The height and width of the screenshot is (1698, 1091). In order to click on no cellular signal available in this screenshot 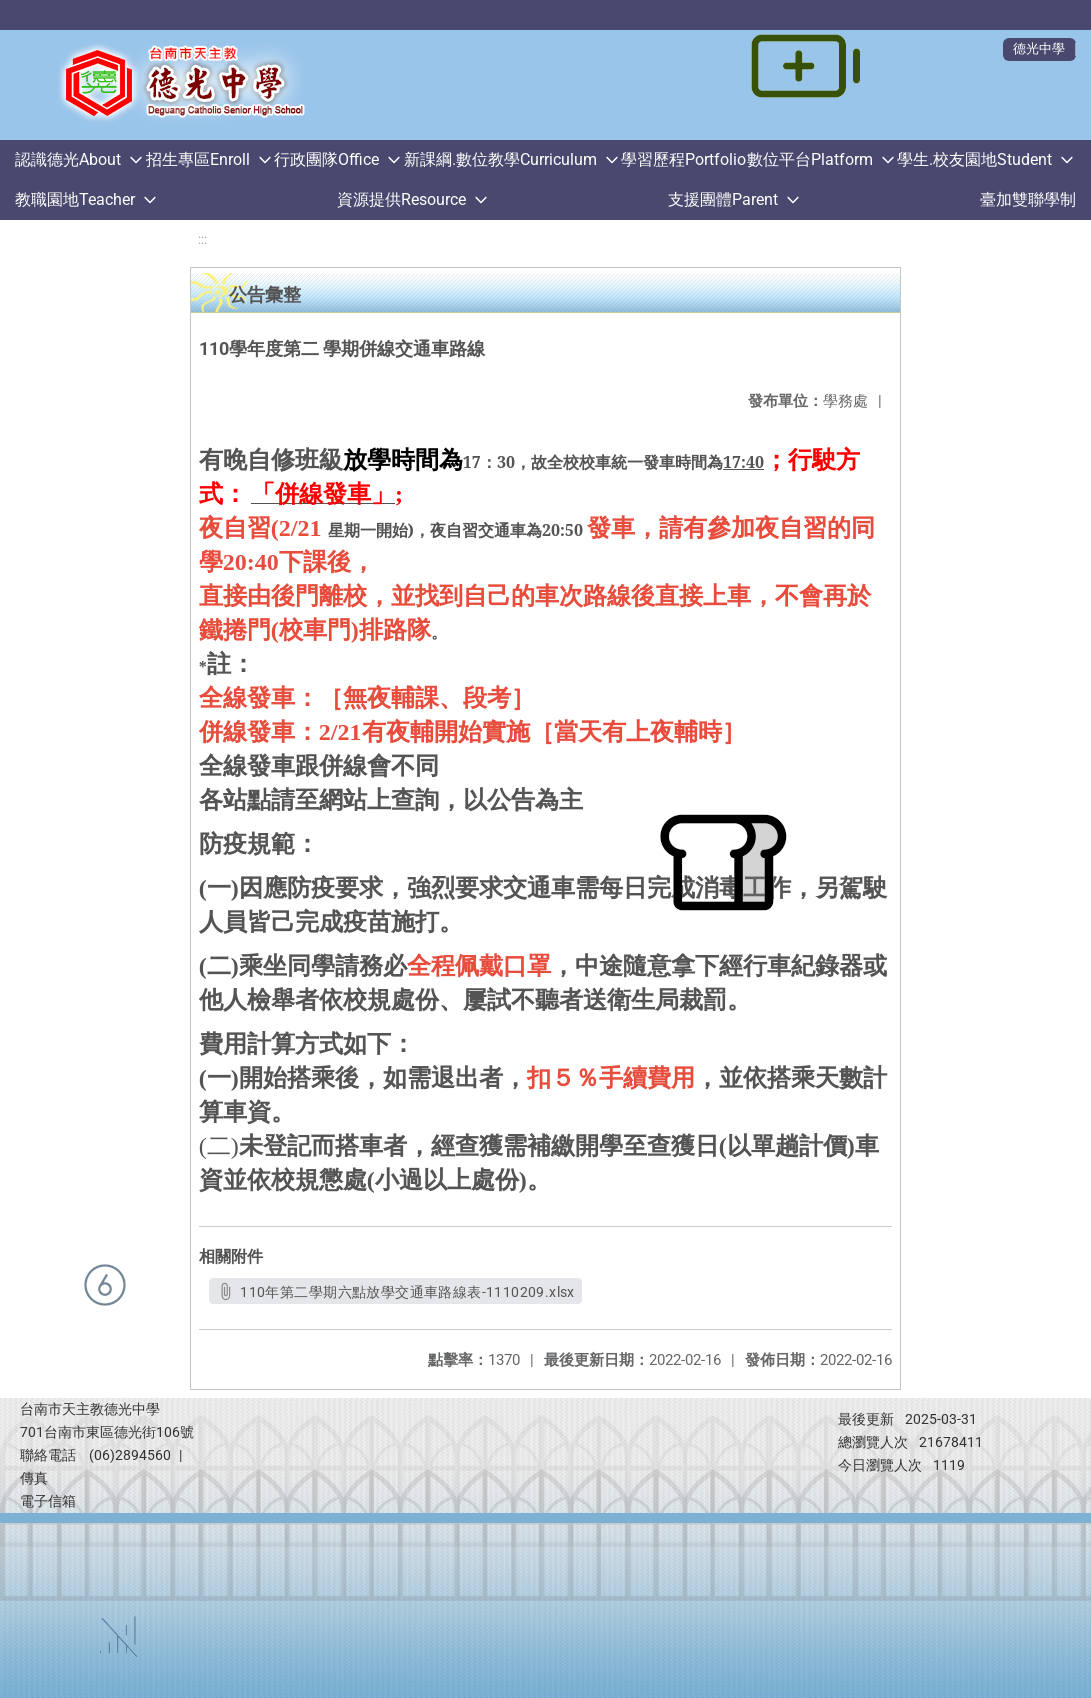, I will do `click(119, 1637)`.